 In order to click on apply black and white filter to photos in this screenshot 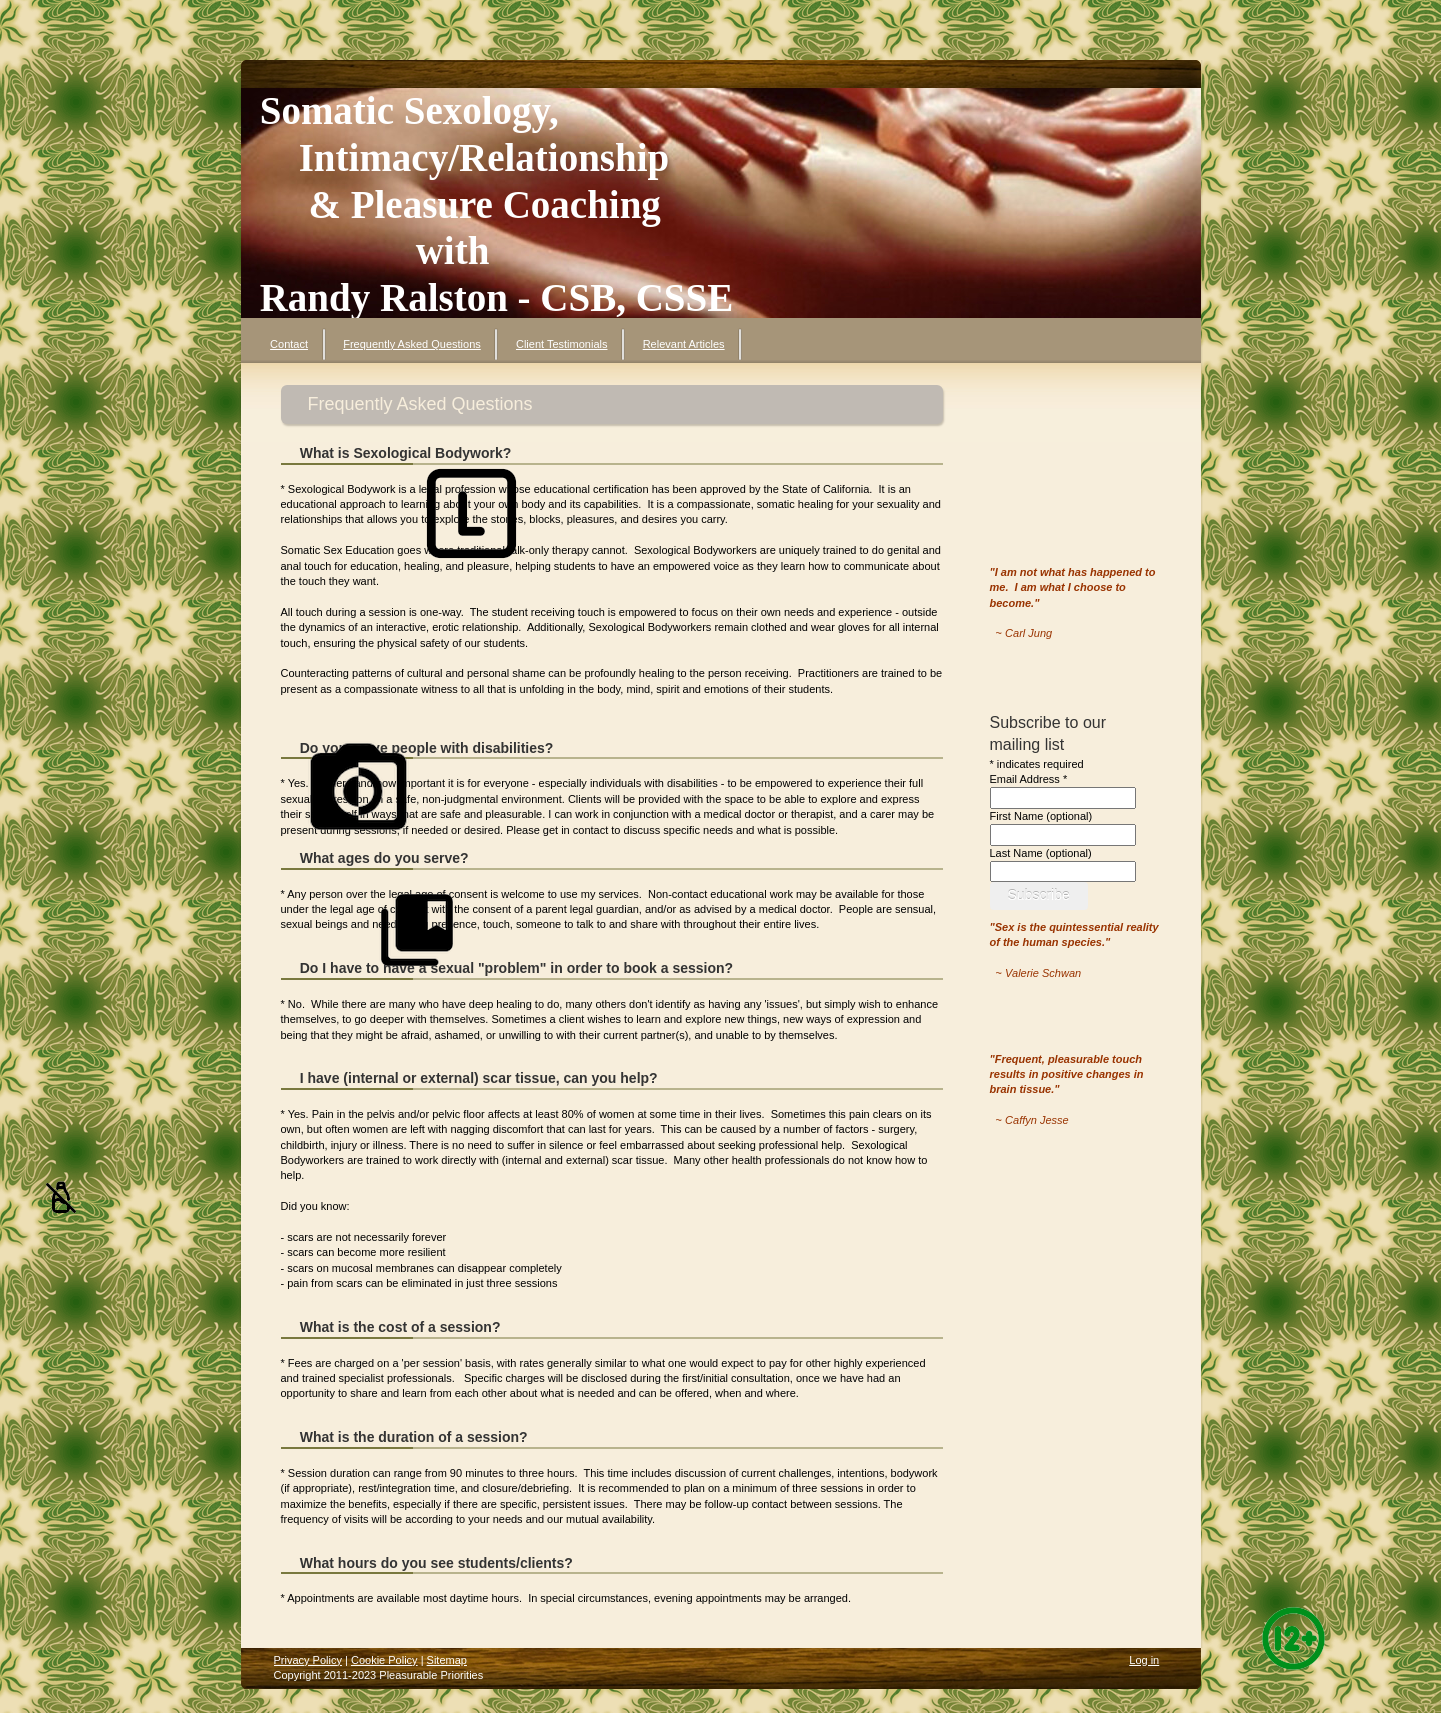, I will do `click(358, 786)`.